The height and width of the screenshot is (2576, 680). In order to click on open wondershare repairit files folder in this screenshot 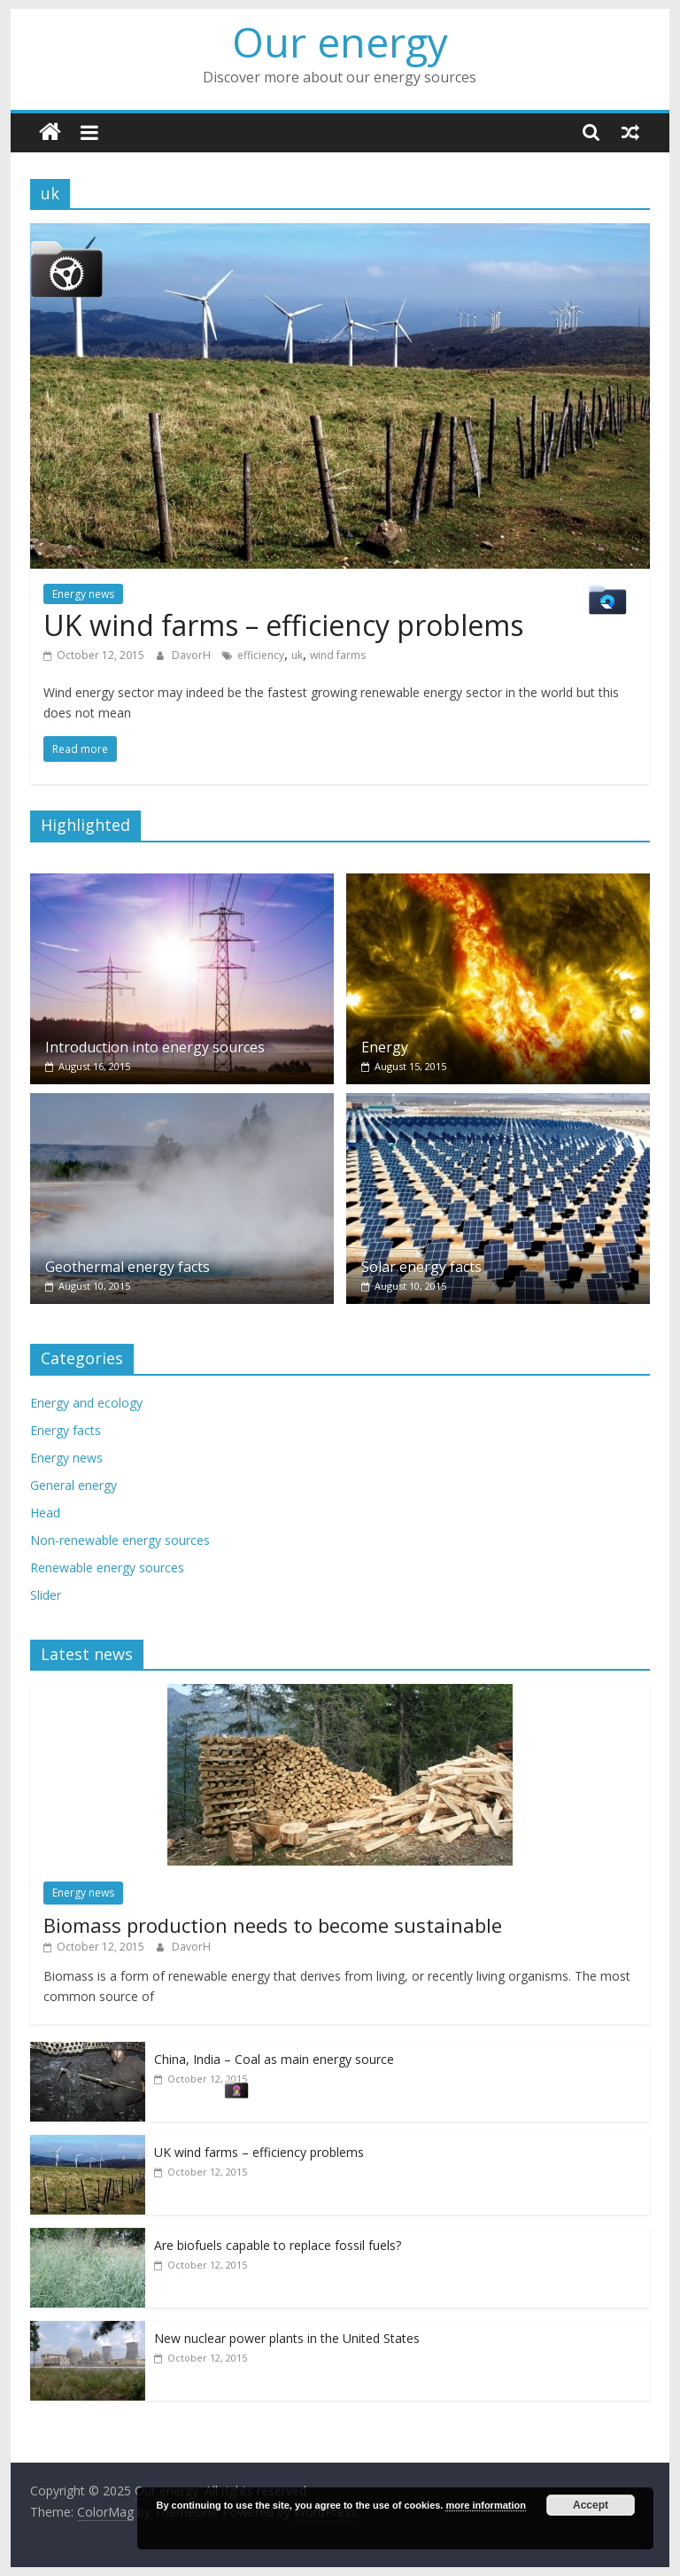, I will do `click(607, 601)`.